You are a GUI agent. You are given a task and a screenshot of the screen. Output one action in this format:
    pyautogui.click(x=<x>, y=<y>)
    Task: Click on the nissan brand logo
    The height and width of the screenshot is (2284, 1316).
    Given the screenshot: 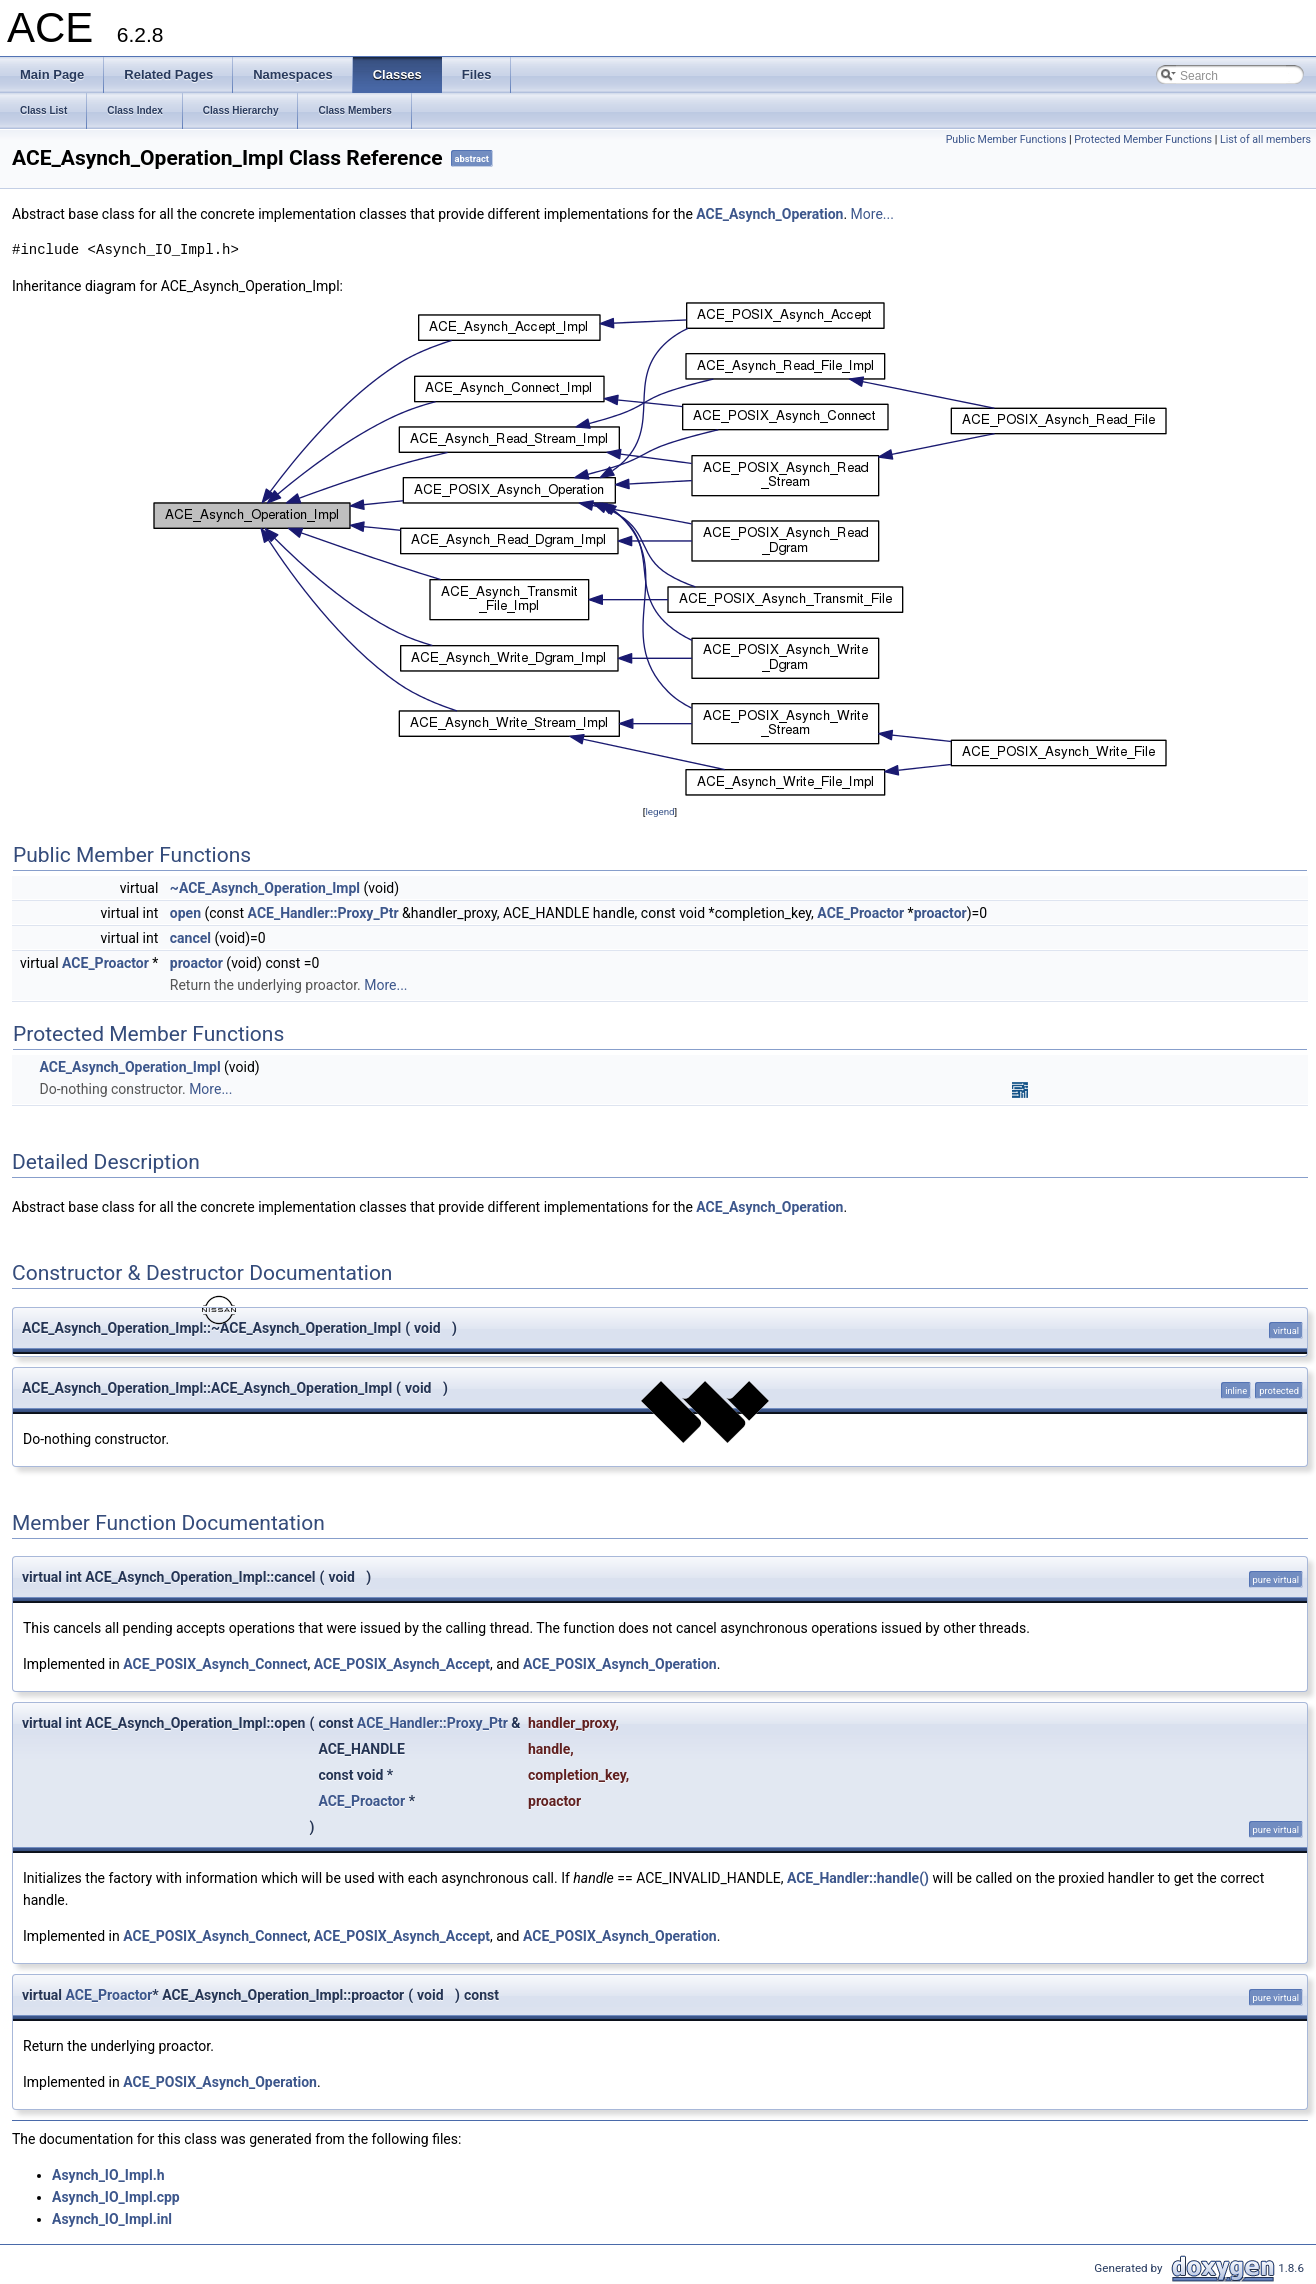 What is the action you would take?
    pyautogui.click(x=219, y=1310)
    